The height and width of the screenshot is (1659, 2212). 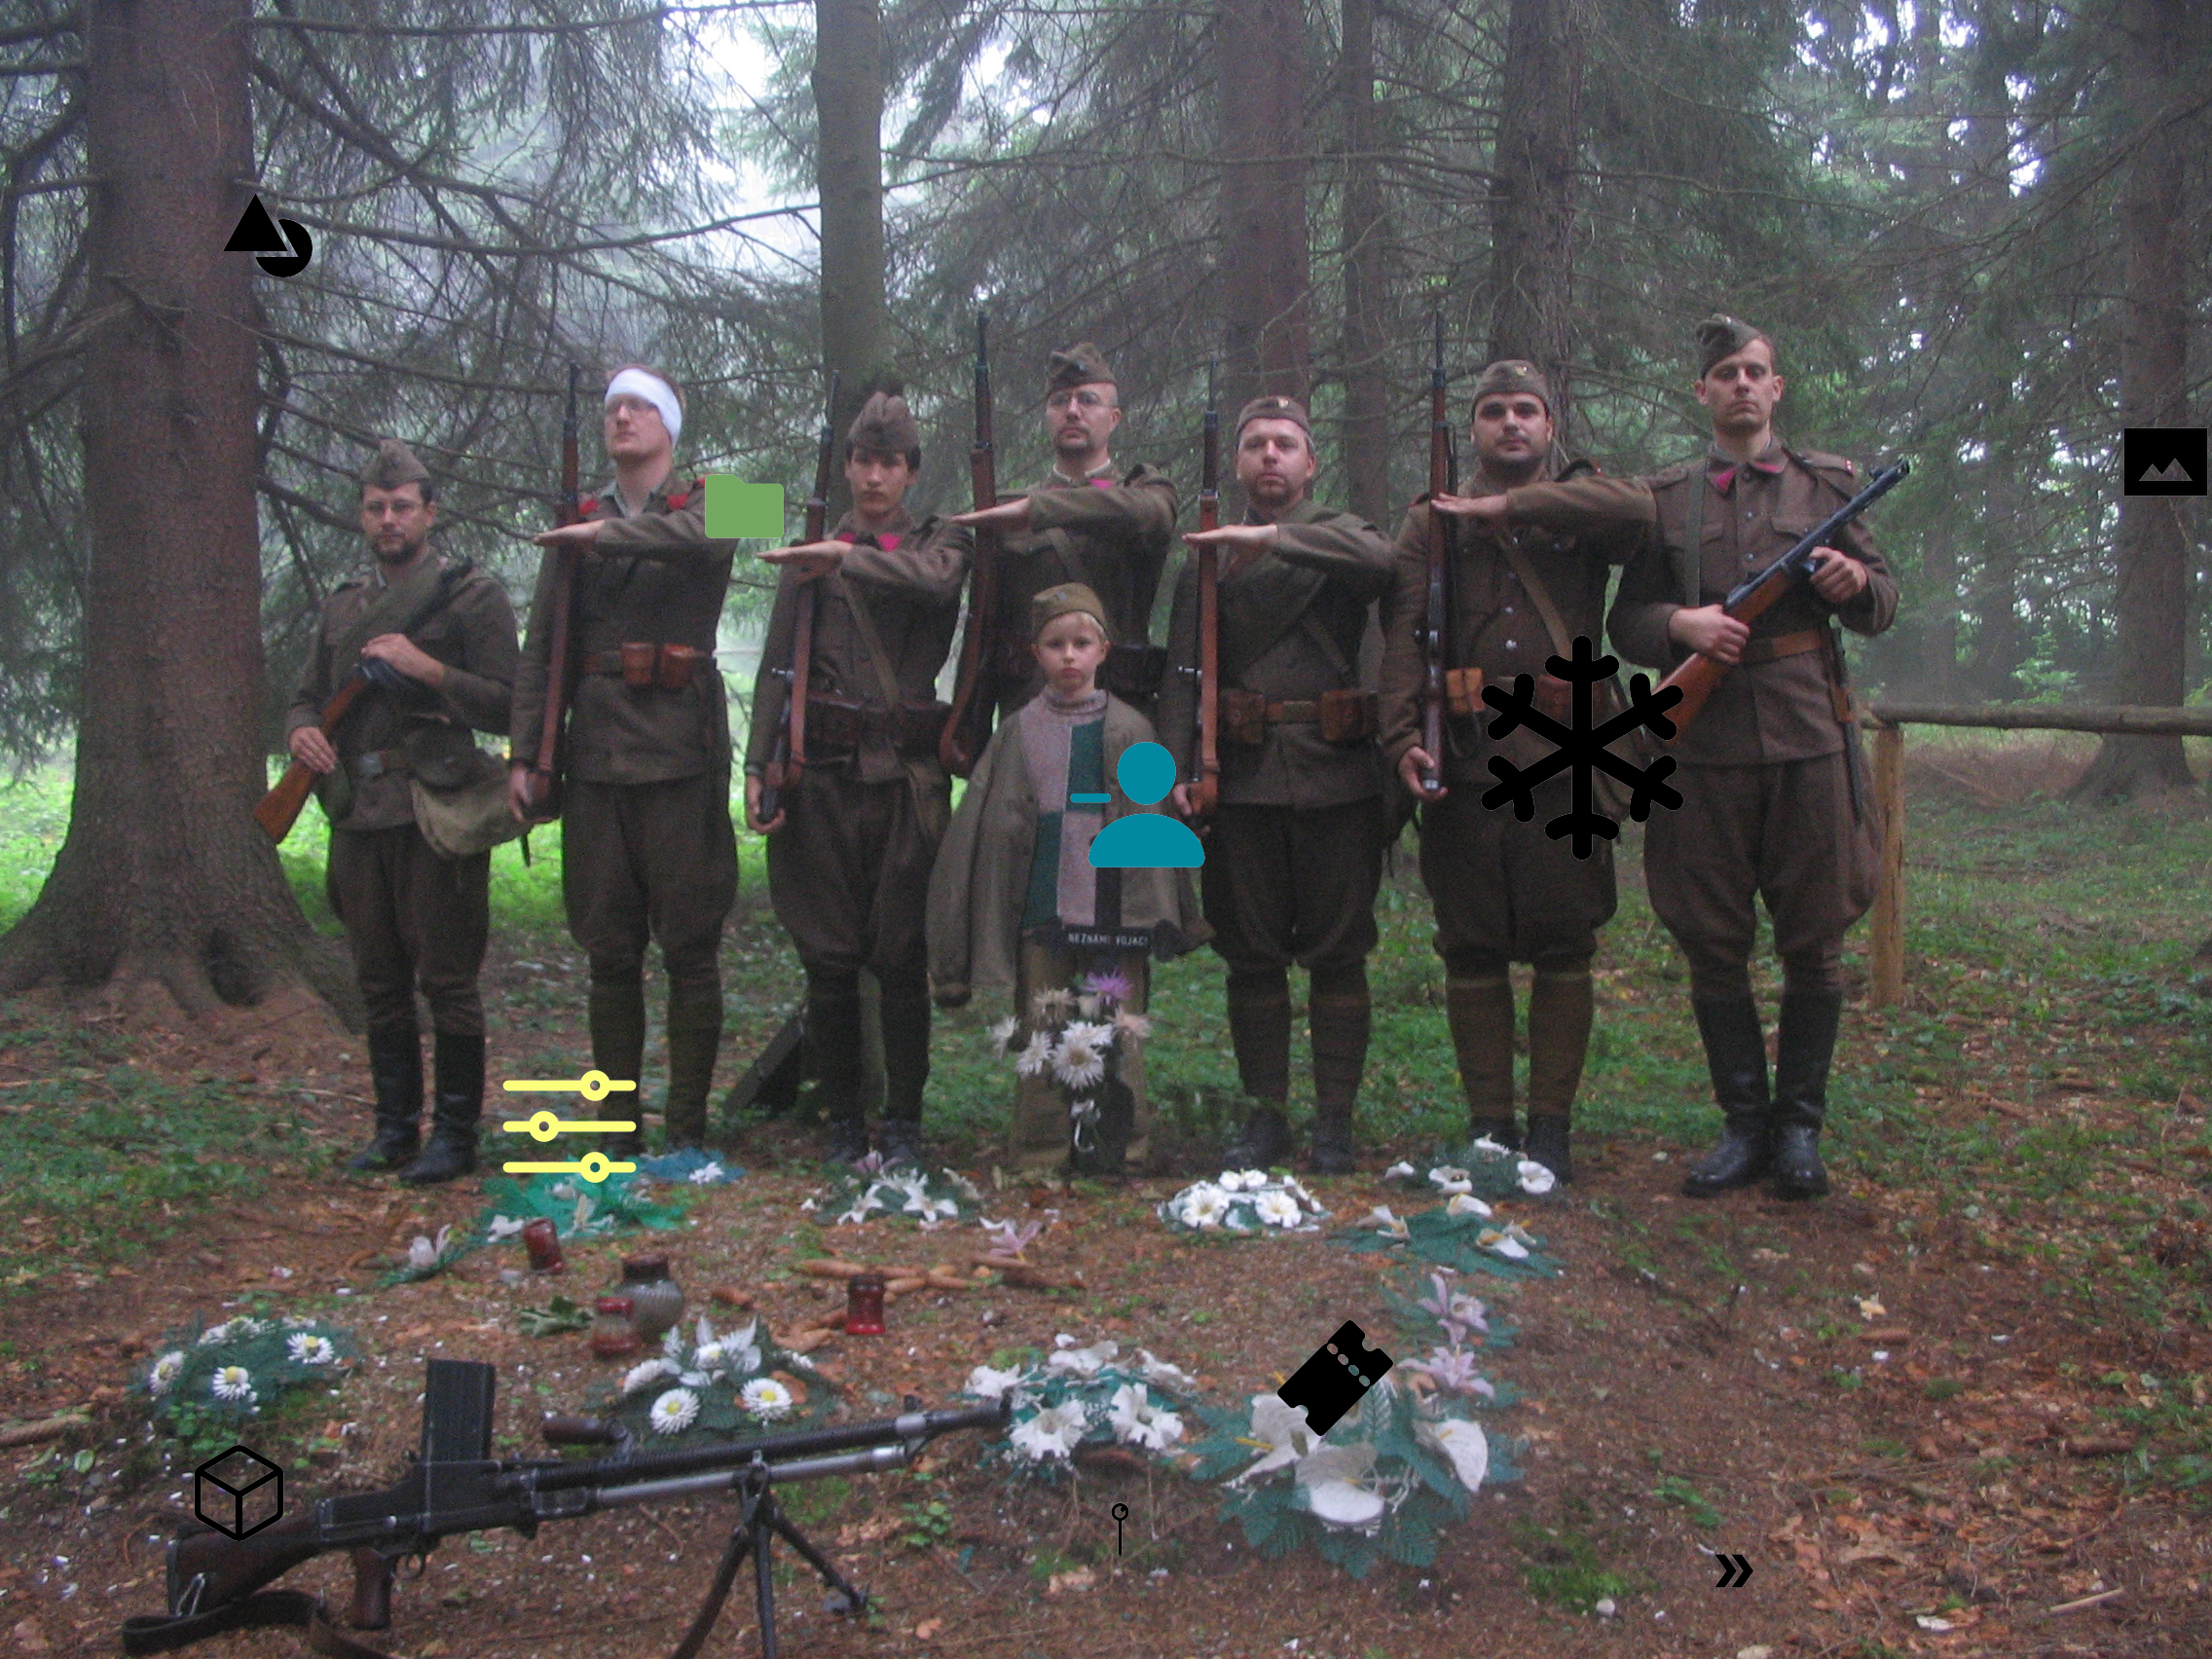 What do you see at coordinates (1335, 1378) in the screenshot?
I see `view your tickets or passes` at bounding box center [1335, 1378].